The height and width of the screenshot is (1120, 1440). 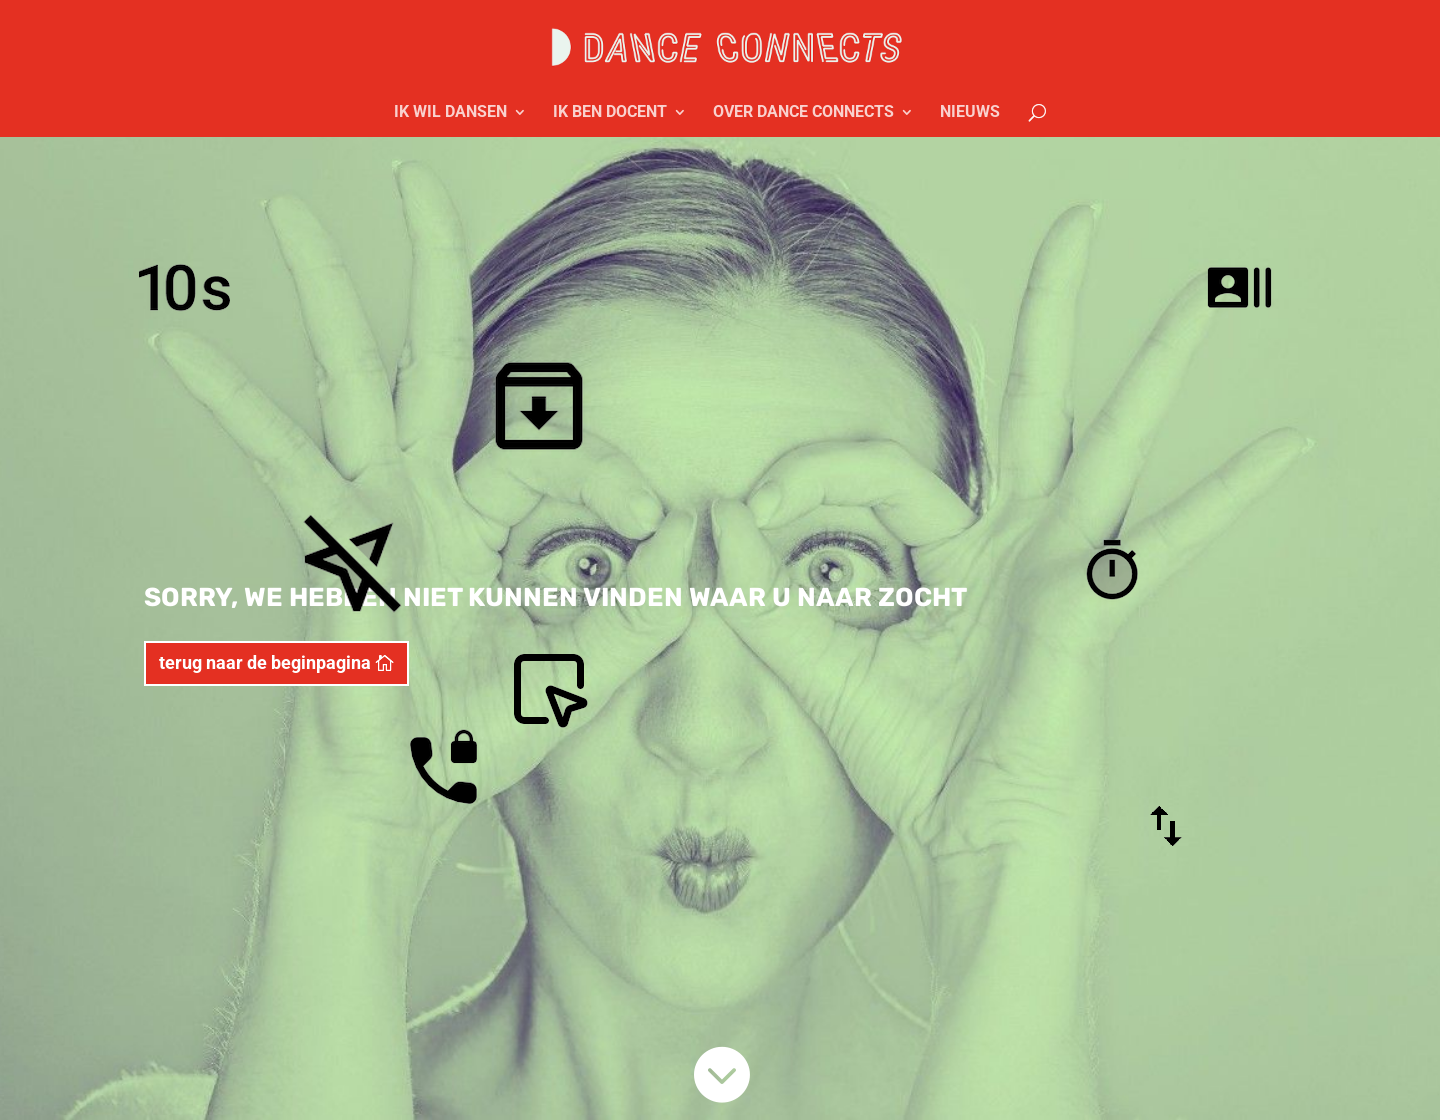 What do you see at coordinates (549, 689) in the screenshot?
I see `select or interact with an element` at bounding box center [549, 689].